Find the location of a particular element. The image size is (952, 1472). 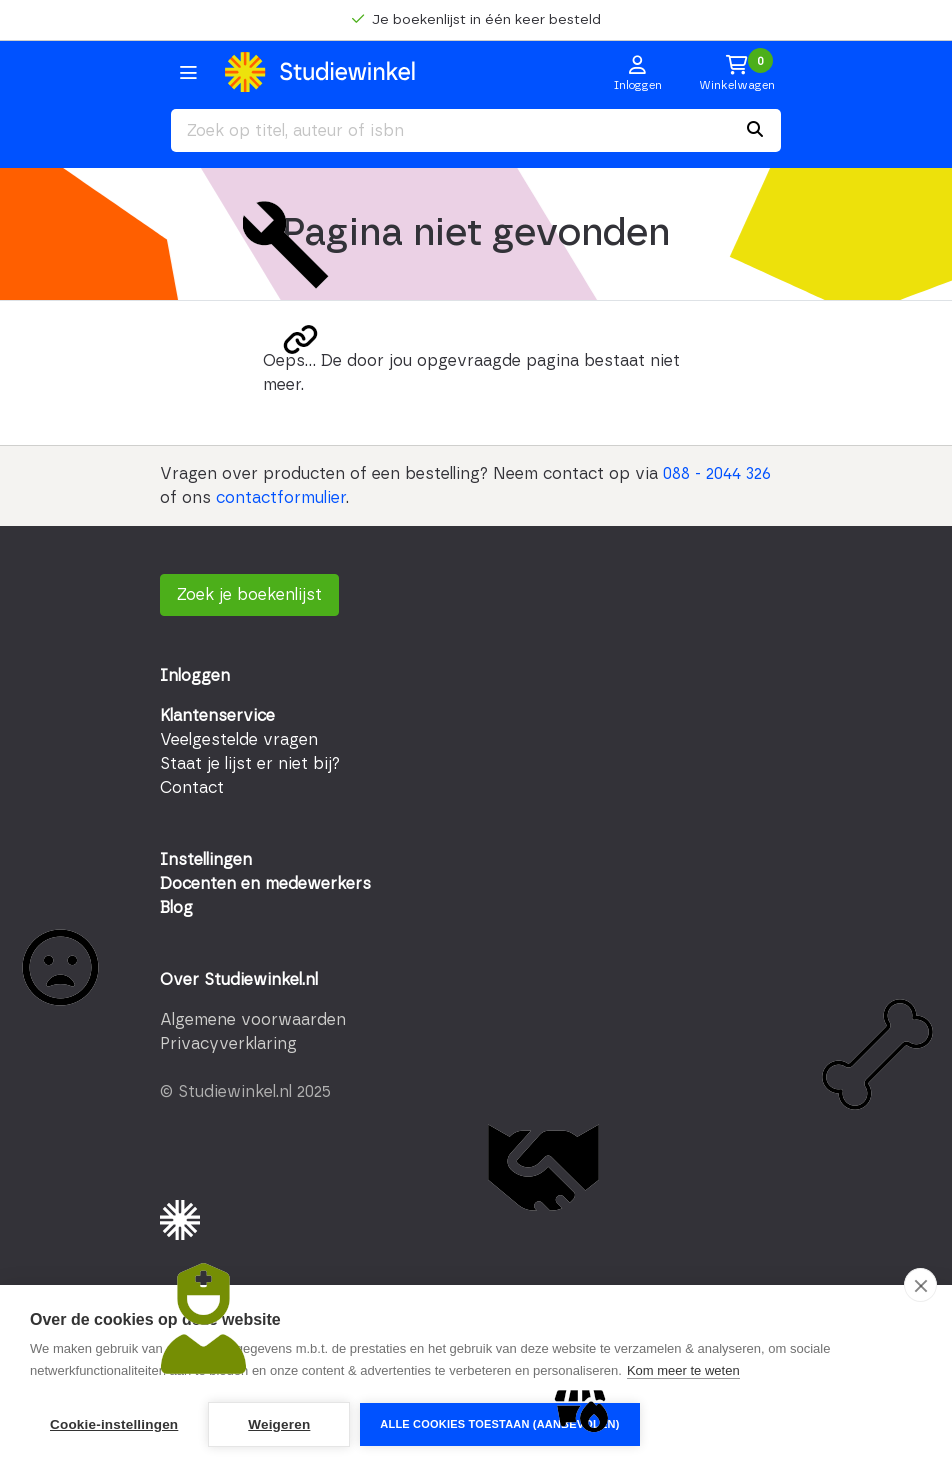

indicates a negative reaction or dissatisfied feedback is located at coordinates (60, 967).